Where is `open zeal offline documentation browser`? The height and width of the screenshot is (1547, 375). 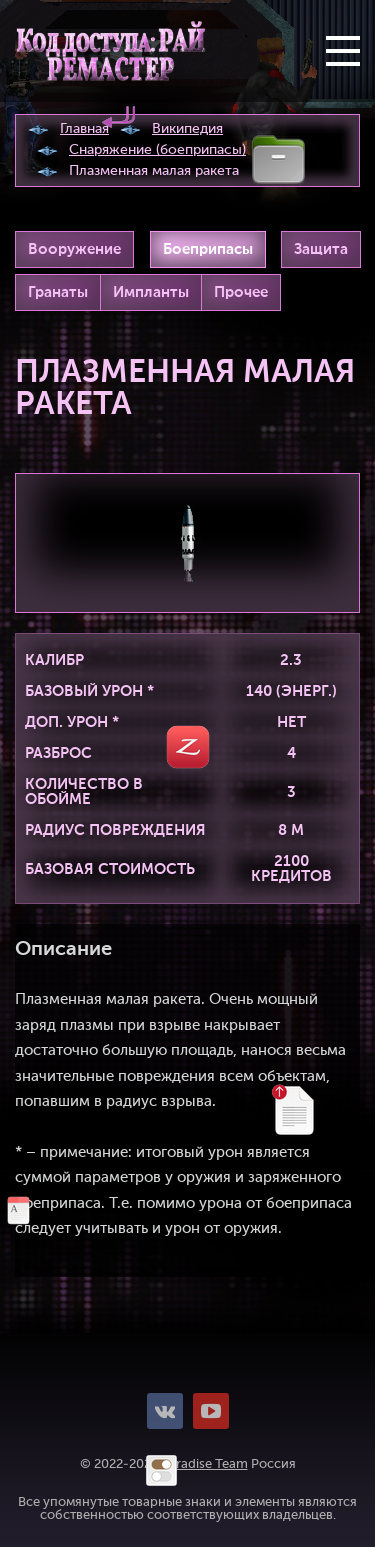
open zeal offline documentation browser is located at coordinates (188, 747).